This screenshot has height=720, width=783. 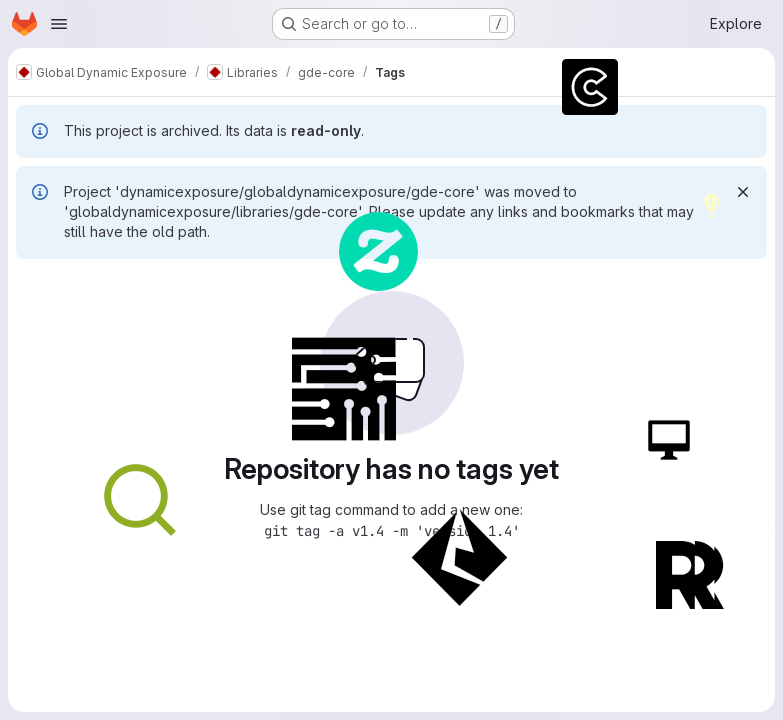 What do you see at coordinates (712, 206) in the screenshot?
I see `fly.io logo - cloud hosting and deployment platform` at bounding box center [712, 206].